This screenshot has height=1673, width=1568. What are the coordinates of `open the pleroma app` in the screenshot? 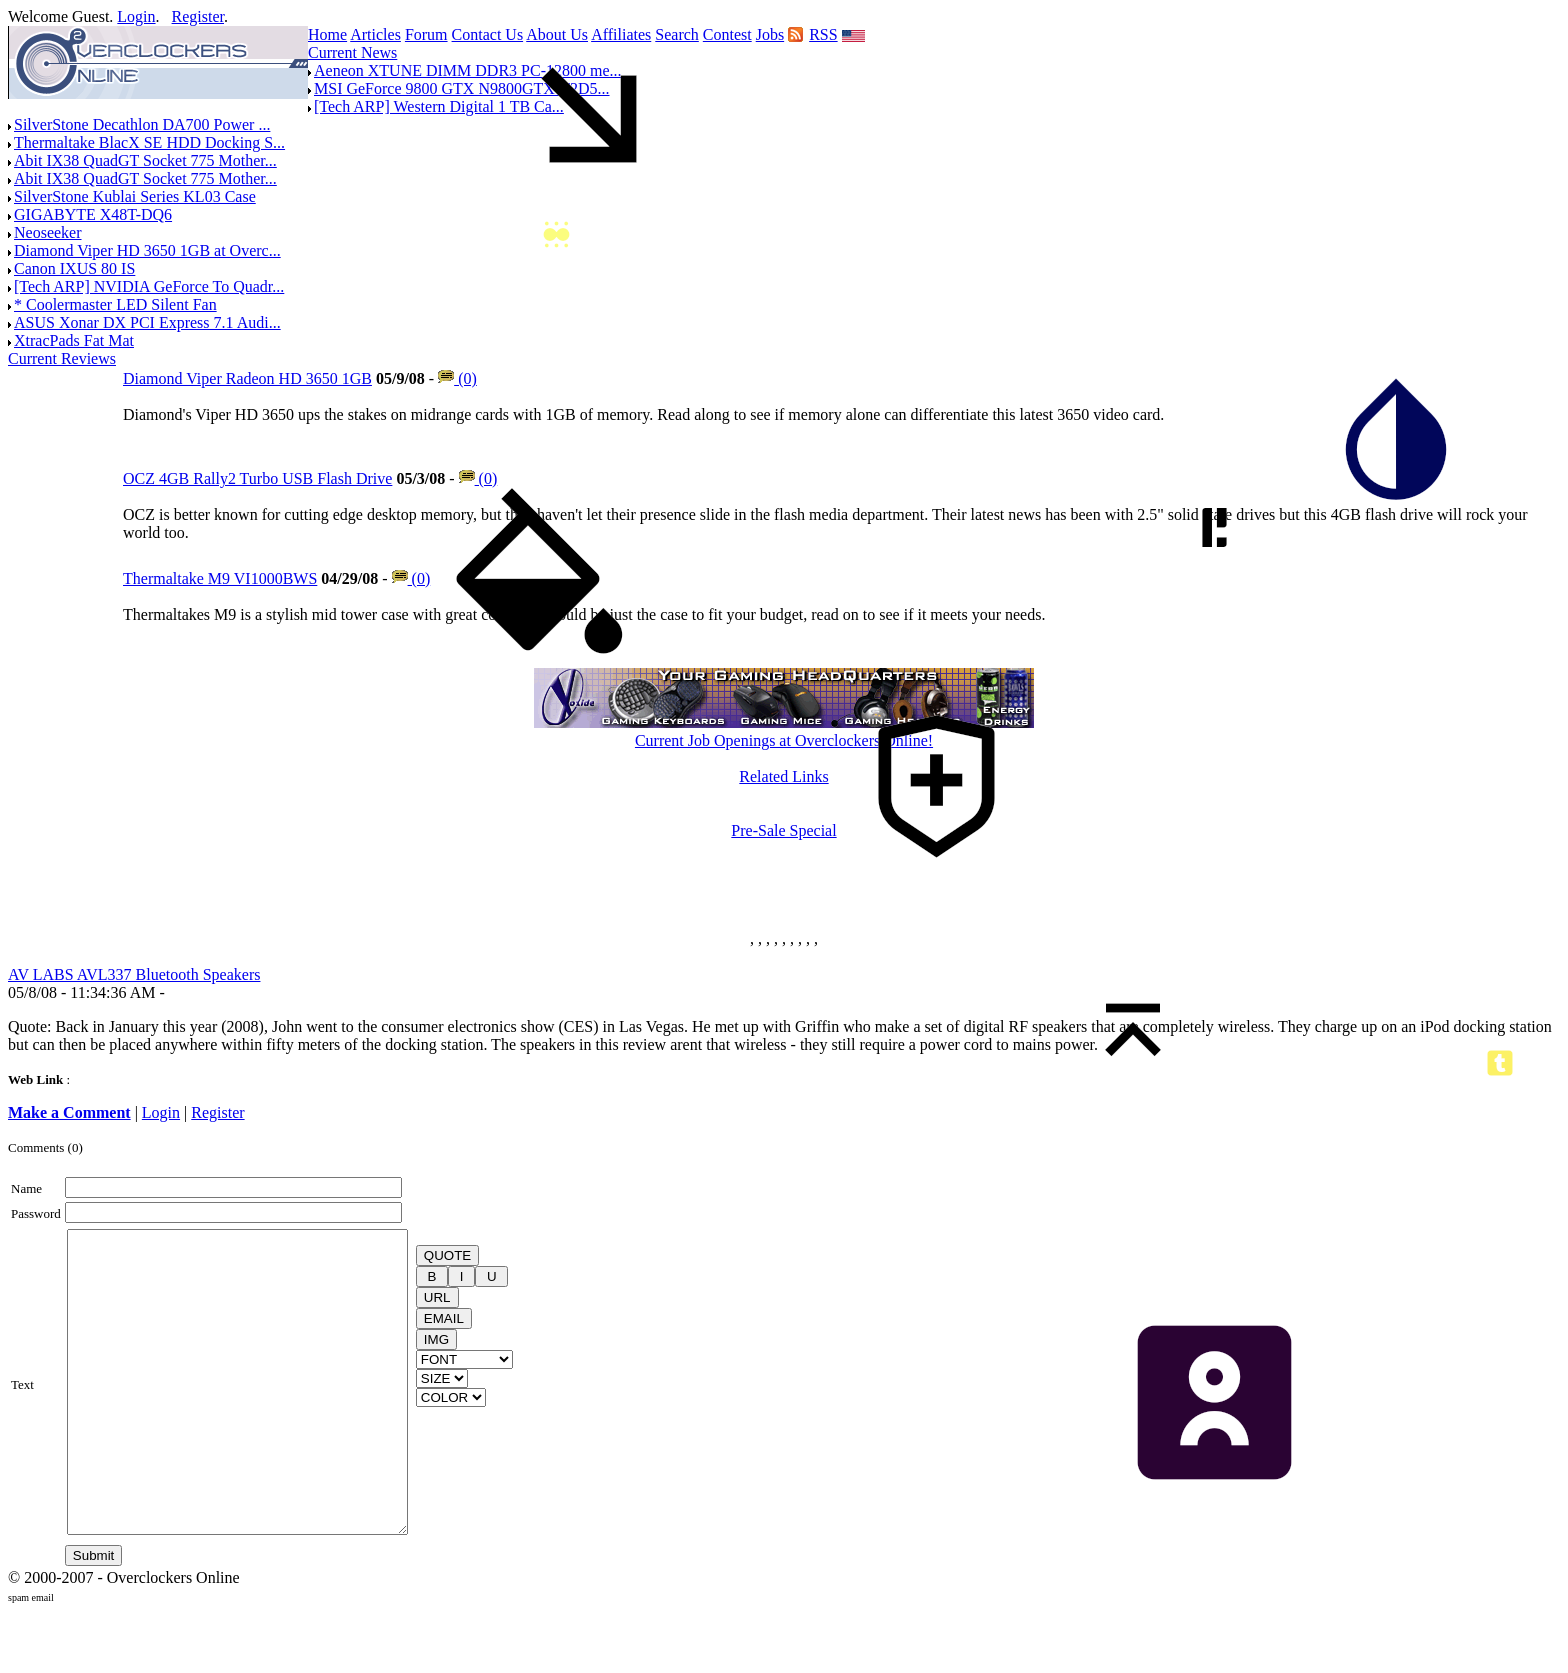 It's located at (1214, 527).